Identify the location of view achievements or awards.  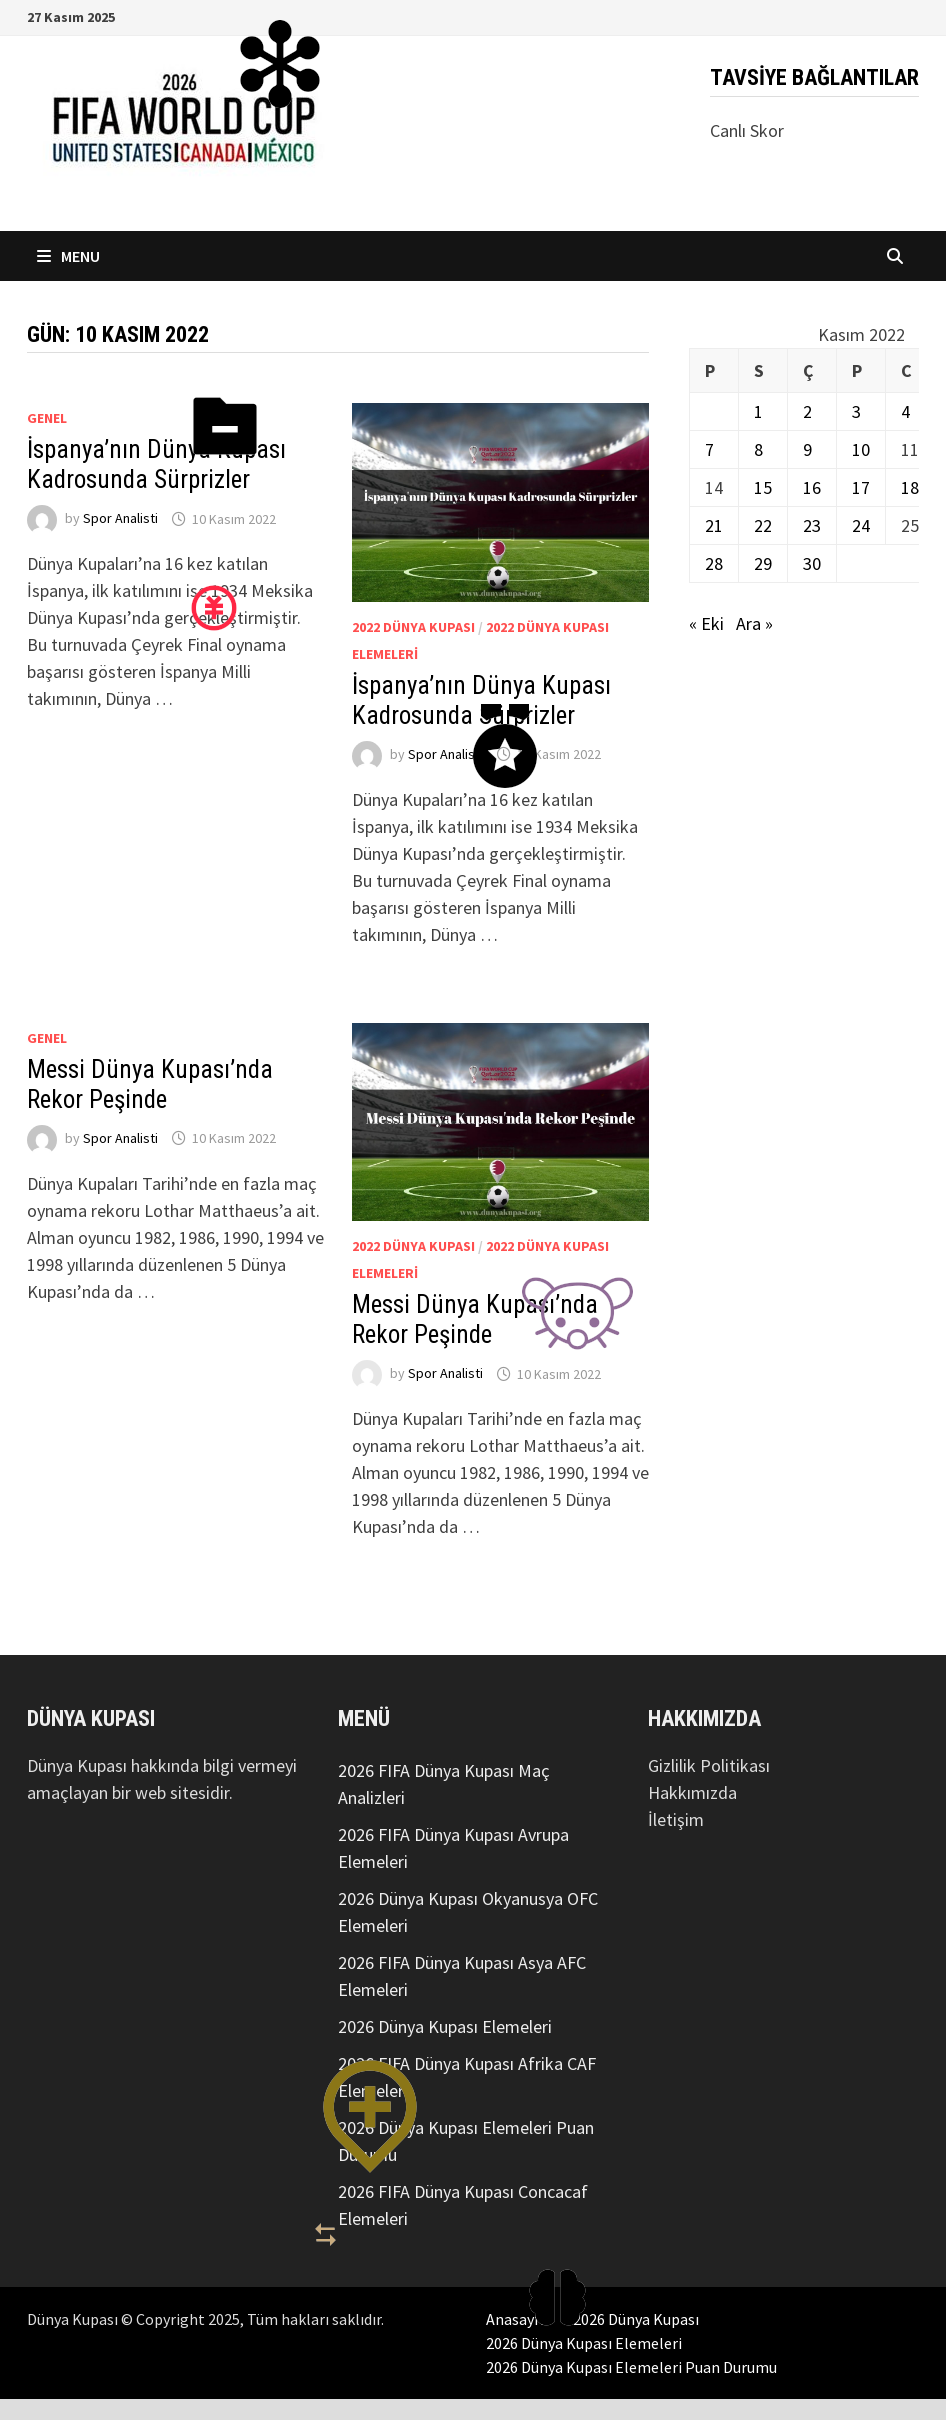
(505, 744).